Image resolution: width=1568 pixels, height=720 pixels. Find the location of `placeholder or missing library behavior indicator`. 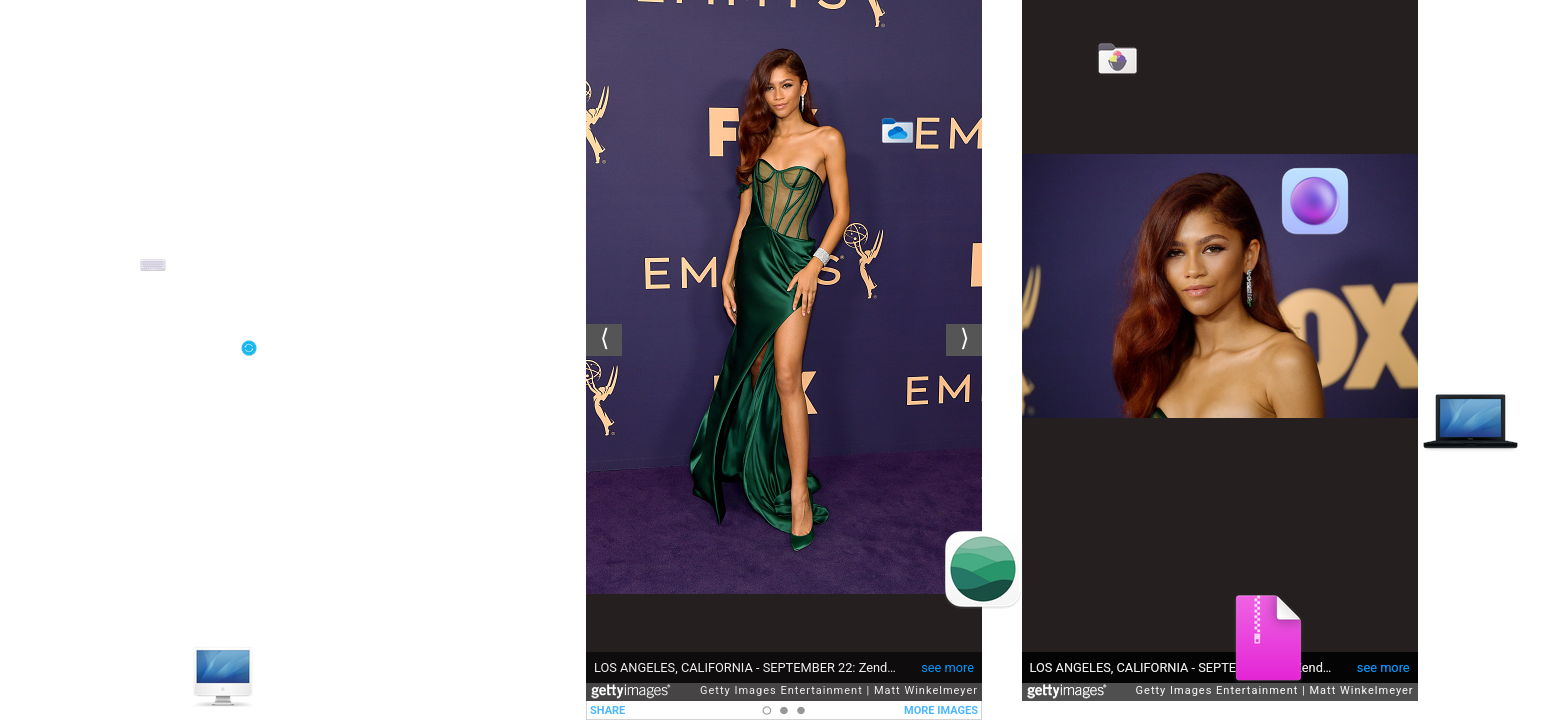

placeholder or missing library behavior indicator is located at coordinates (74, 565).